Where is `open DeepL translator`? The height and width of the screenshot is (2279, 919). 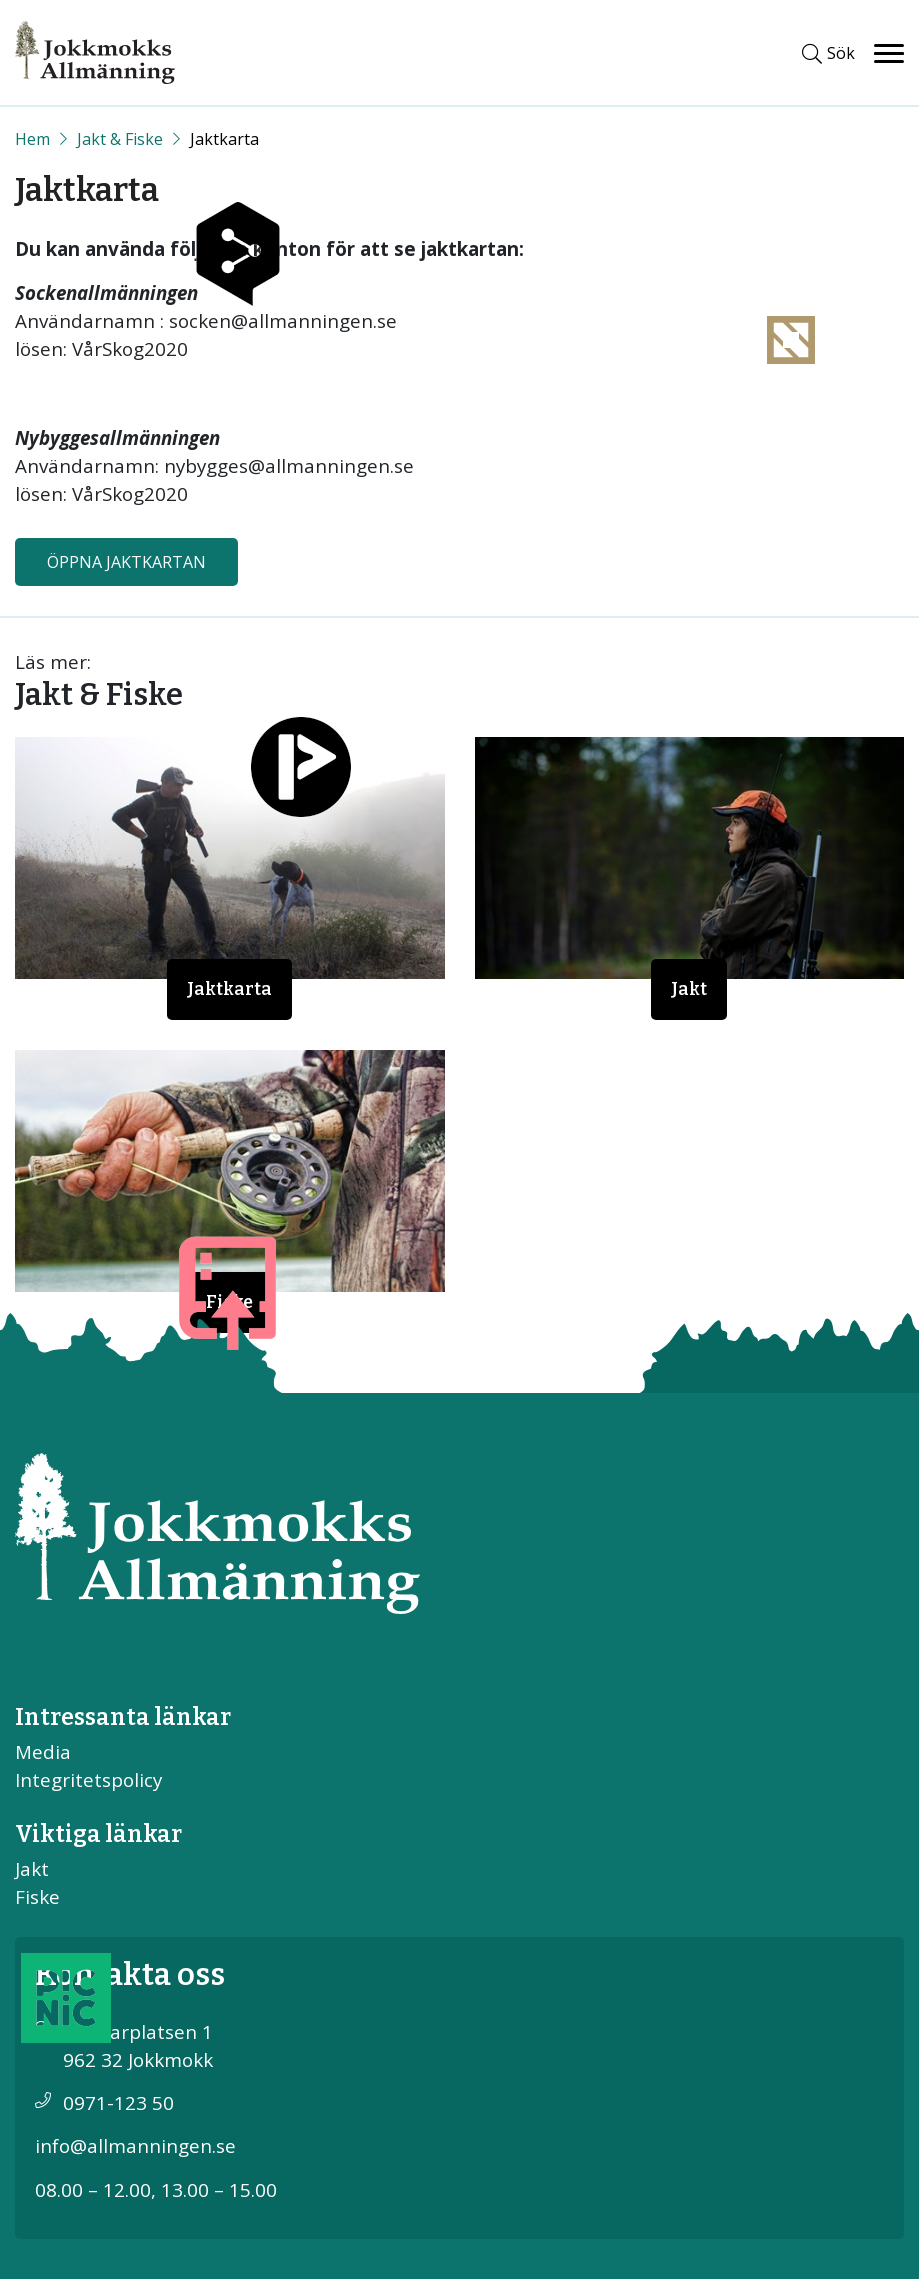
open DeepL translator is located at coordinates (238, 254).